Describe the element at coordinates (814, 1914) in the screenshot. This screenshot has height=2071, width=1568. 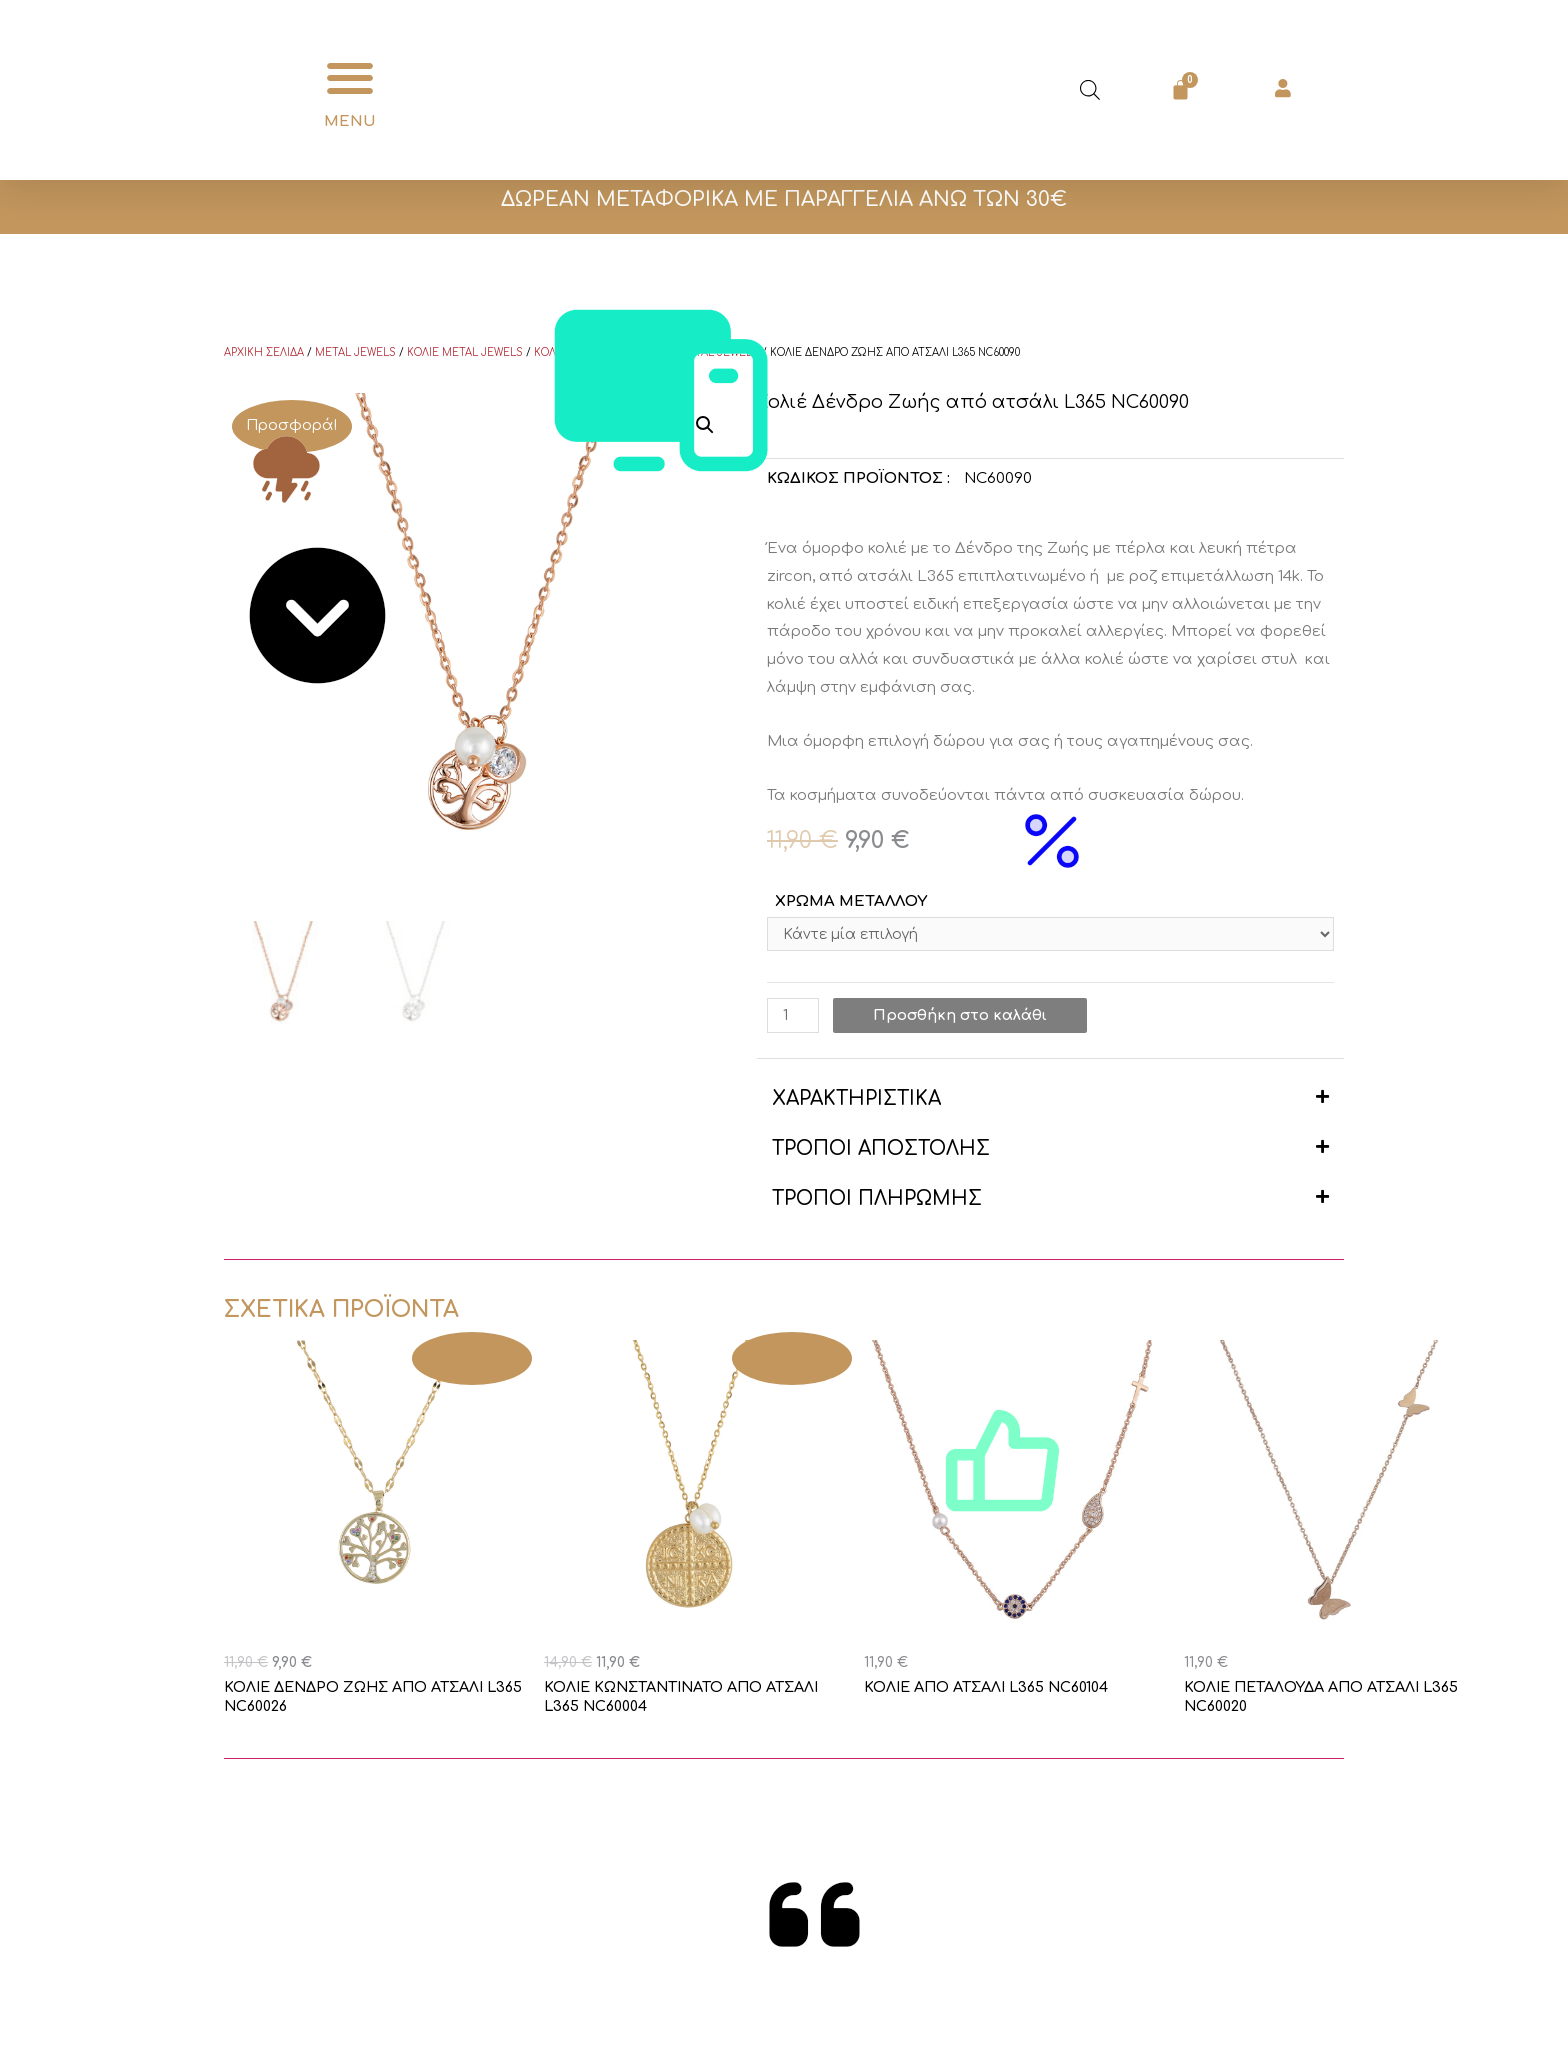
I see `insert a block quote` at that location.